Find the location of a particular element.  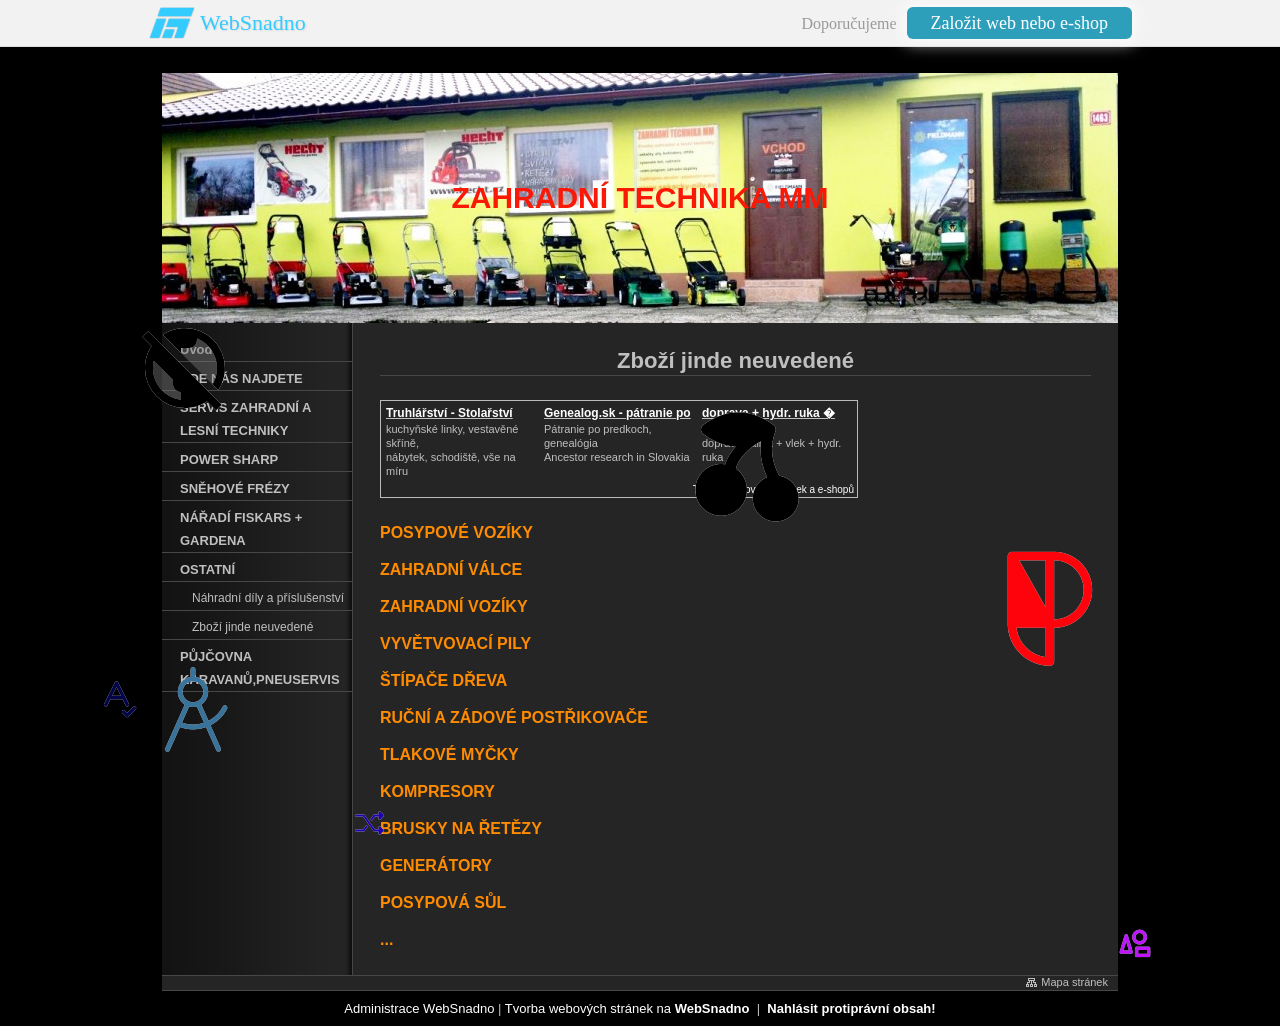

access shape tools or drawing options is located at coordinates (1135, 944).